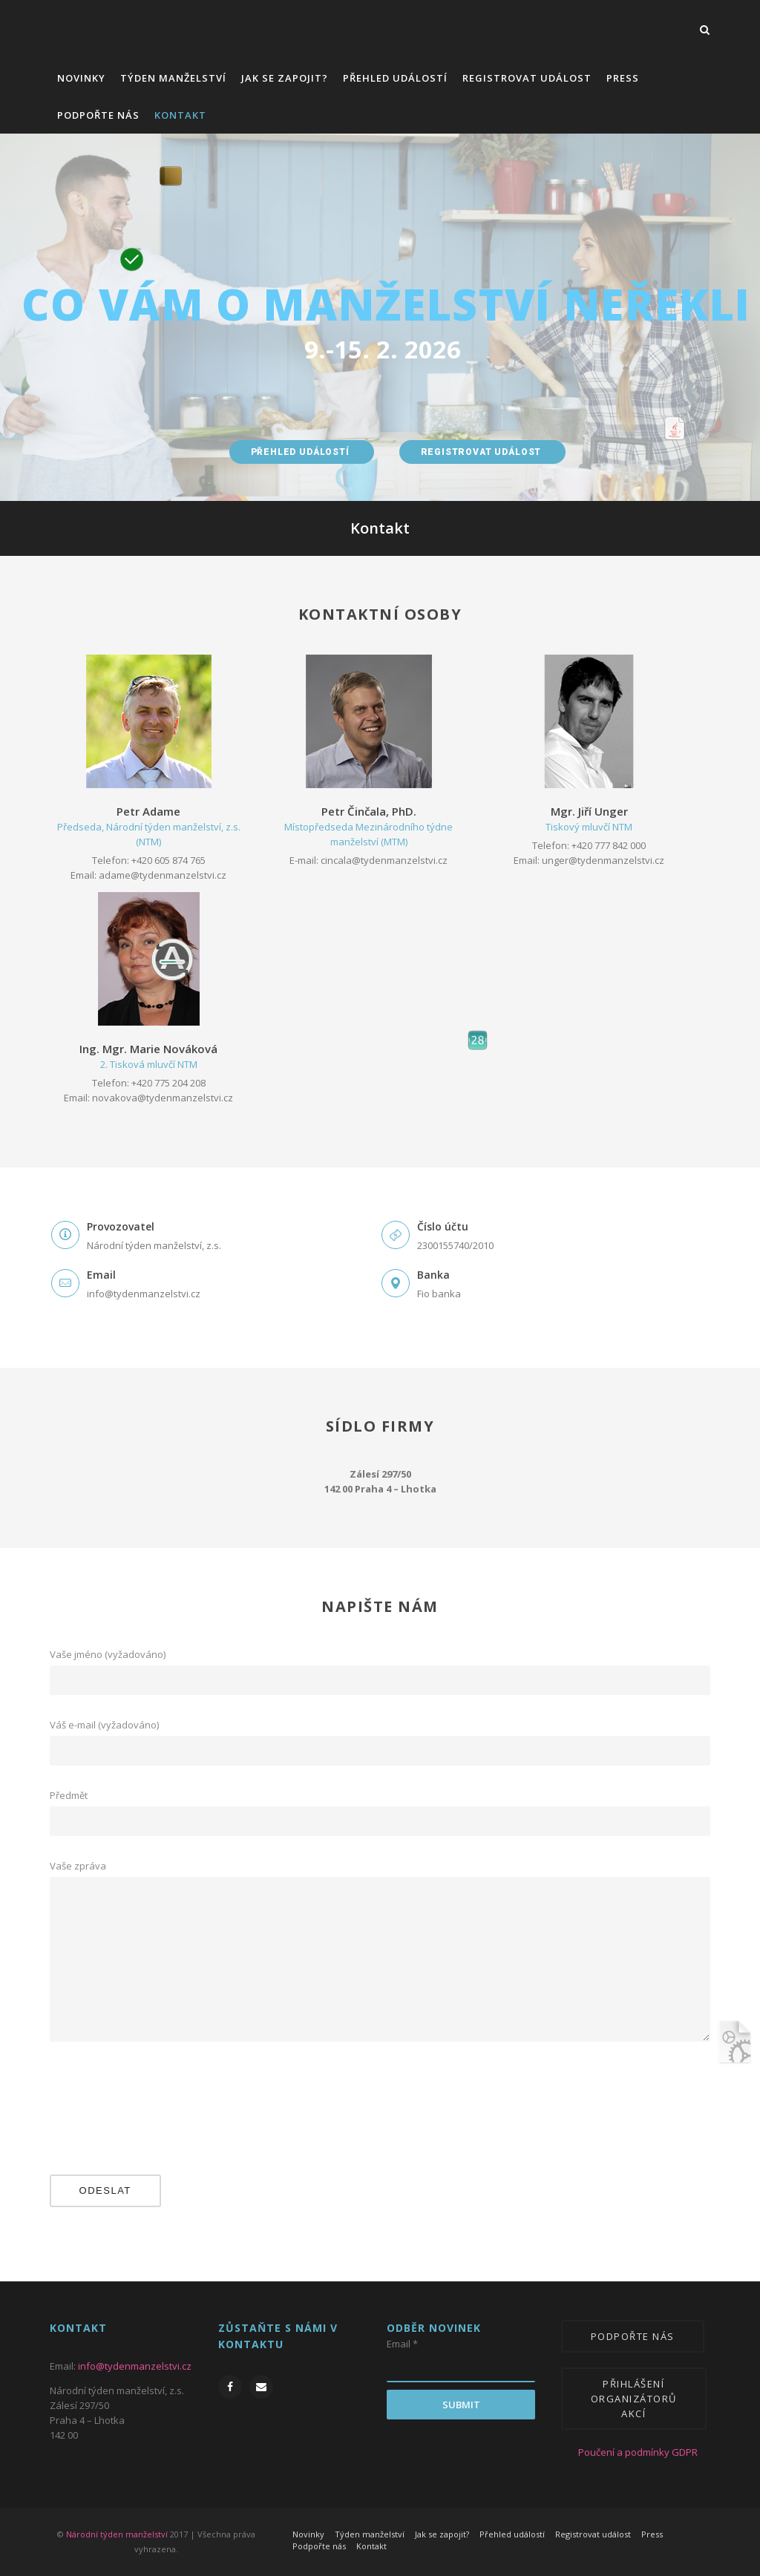  What do you see at coordinates (171, 175) in the screenshot?
I see `access your desktop folder` at bounding box center [171, 175].